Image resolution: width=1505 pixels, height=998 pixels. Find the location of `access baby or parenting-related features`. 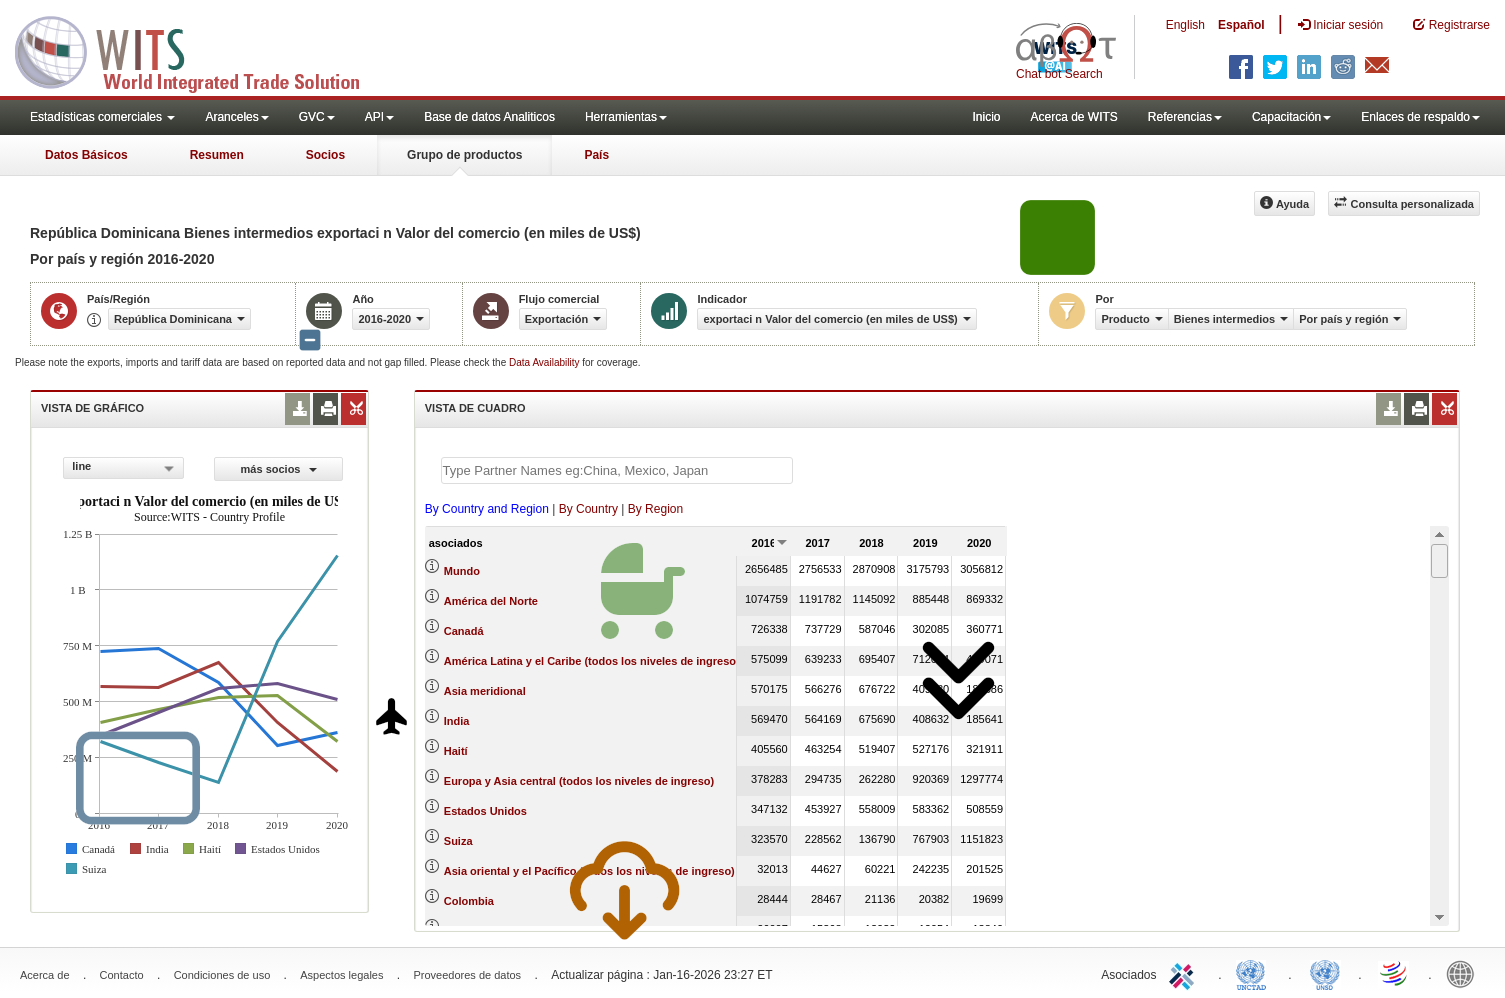

access baby or parenting-related features is located at coordinates (637, 591).